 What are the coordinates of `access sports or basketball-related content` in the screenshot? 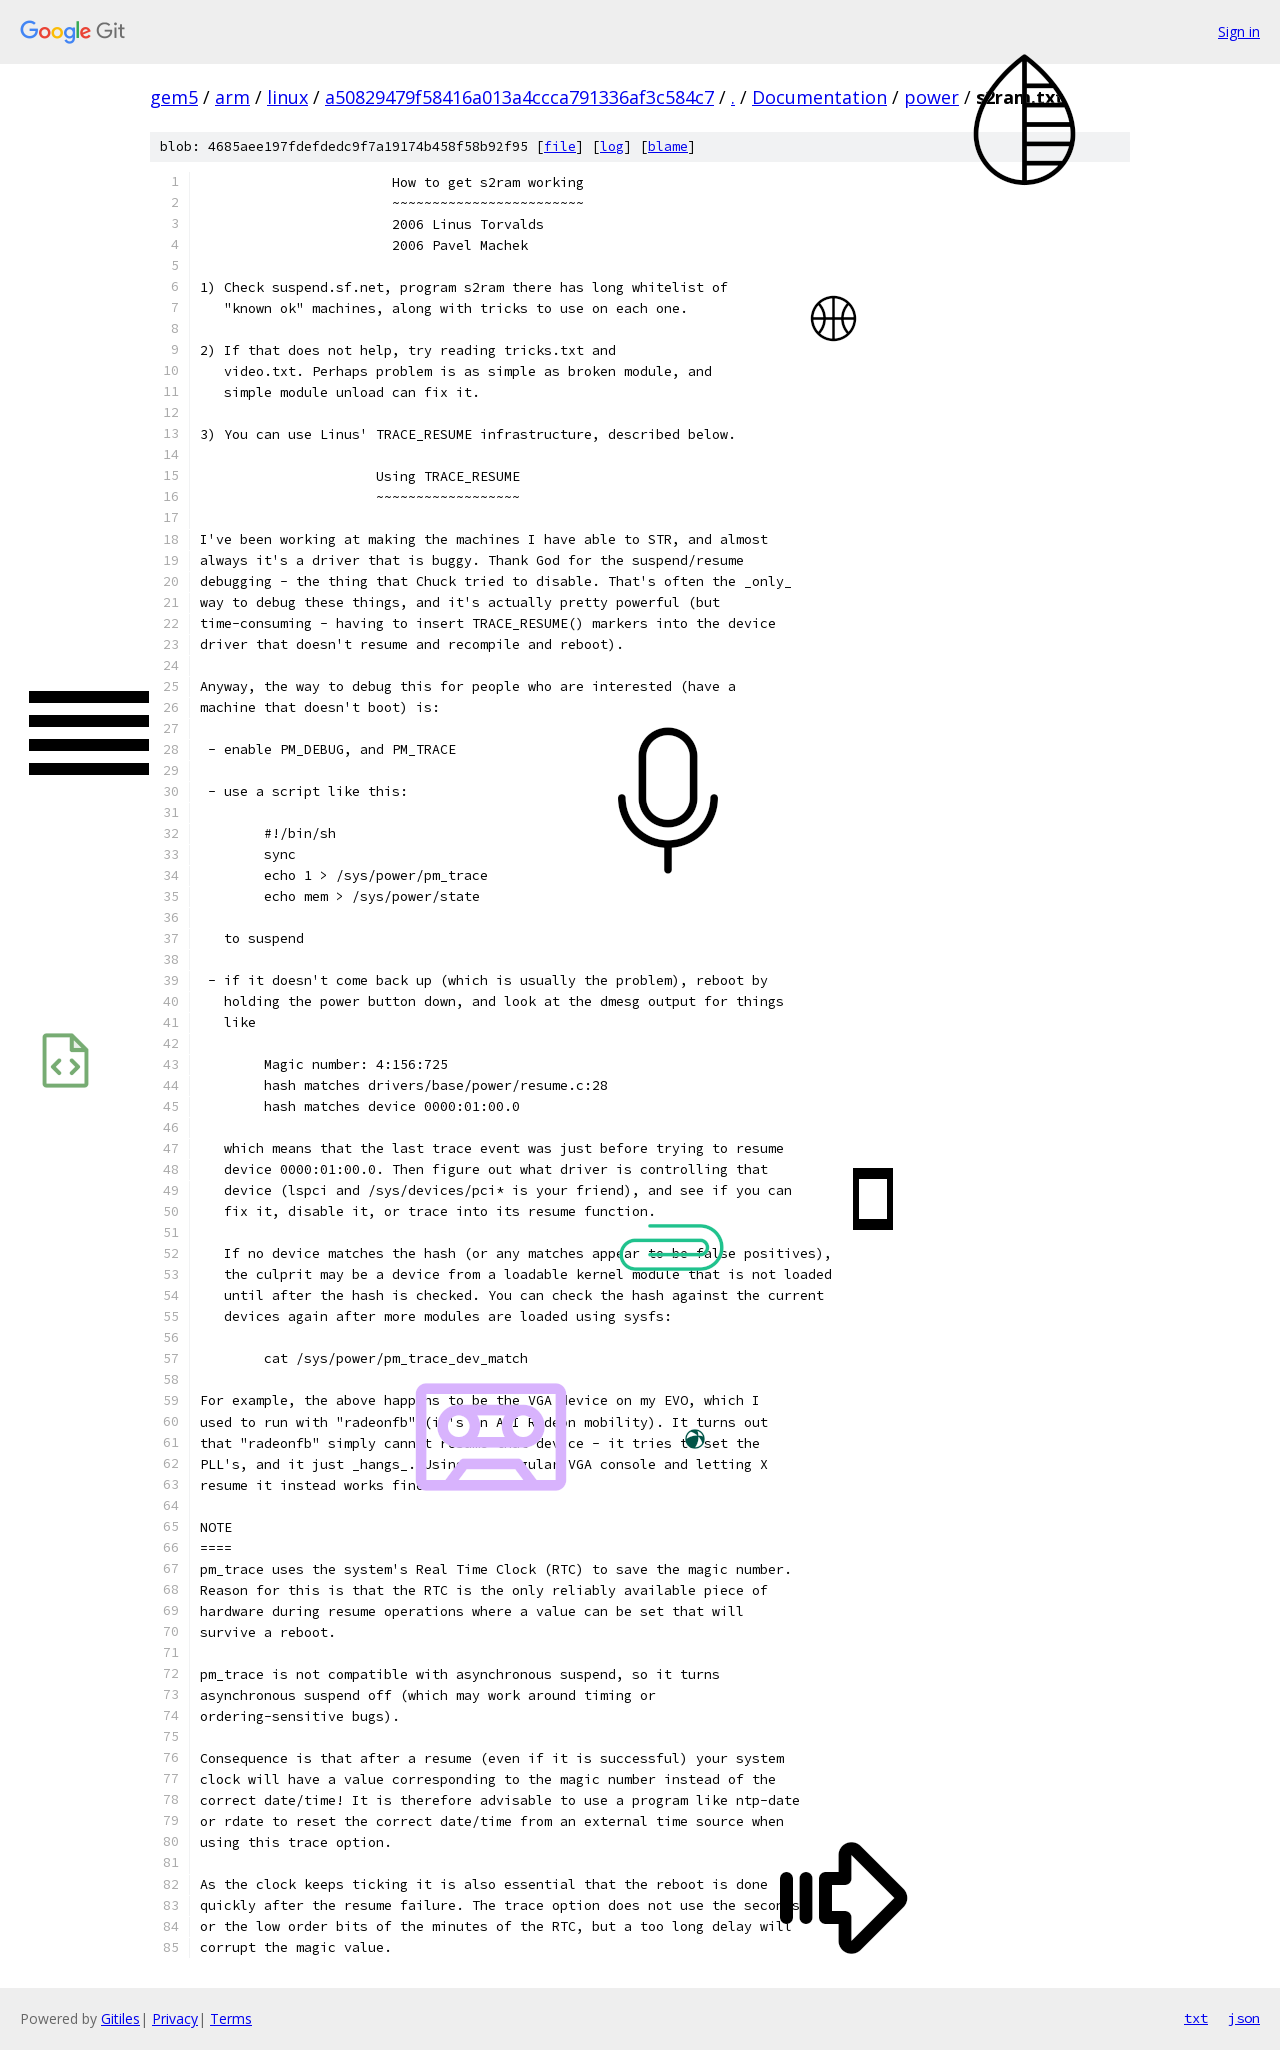 It's located at (833, 318).